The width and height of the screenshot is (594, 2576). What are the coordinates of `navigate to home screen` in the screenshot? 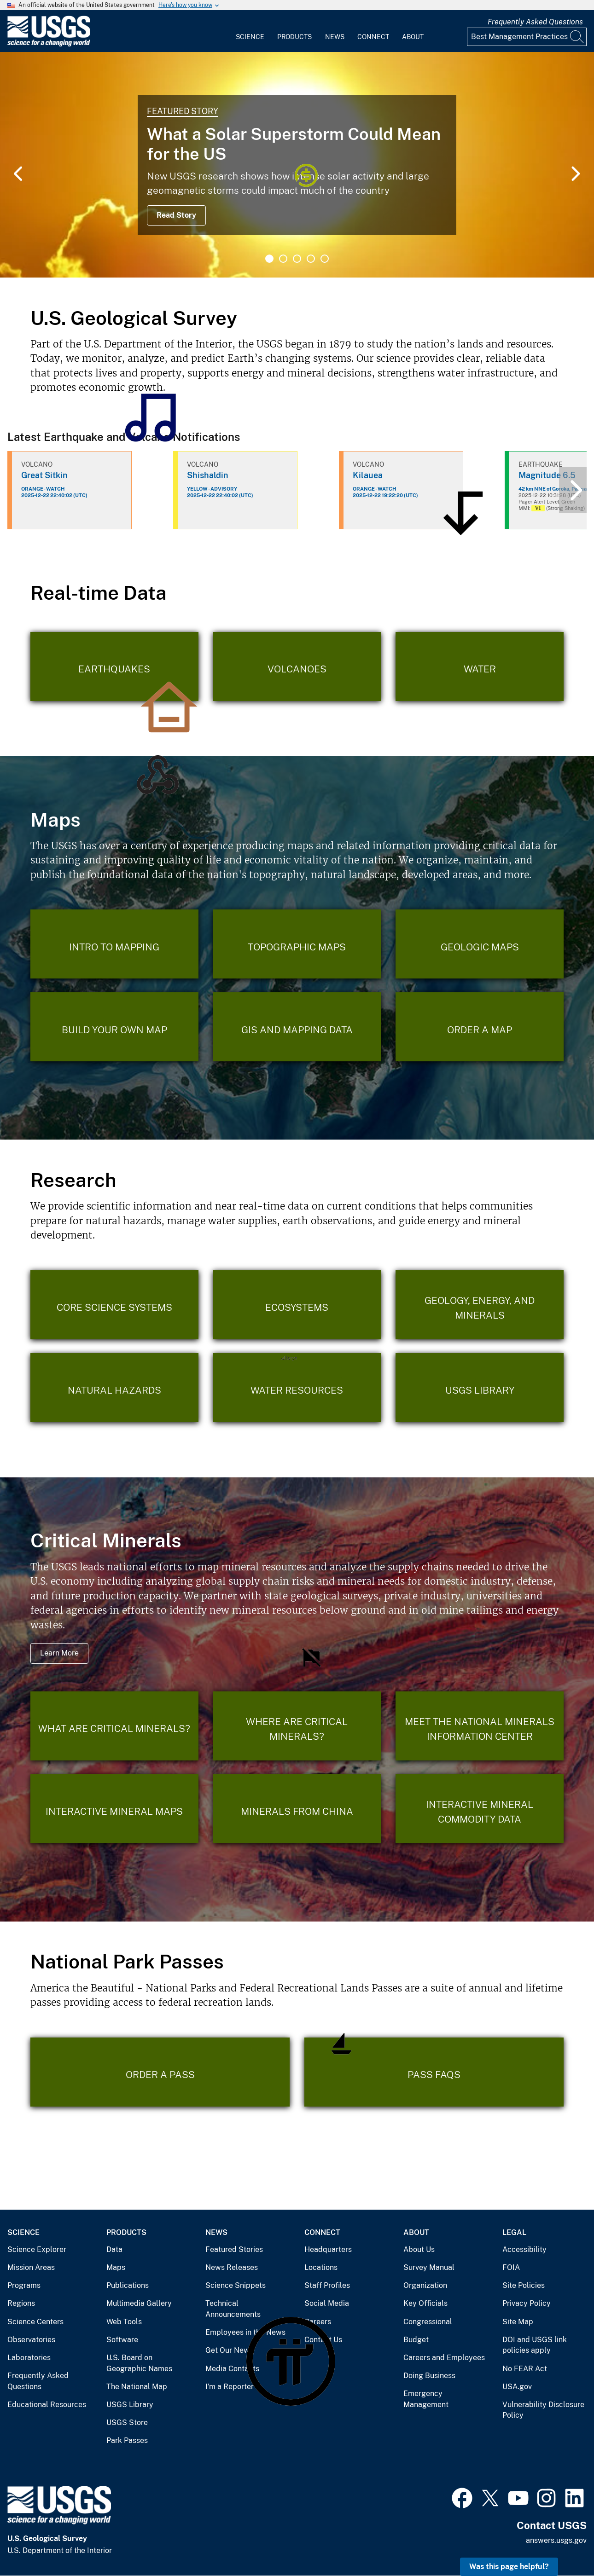 It's located at (169, 709).